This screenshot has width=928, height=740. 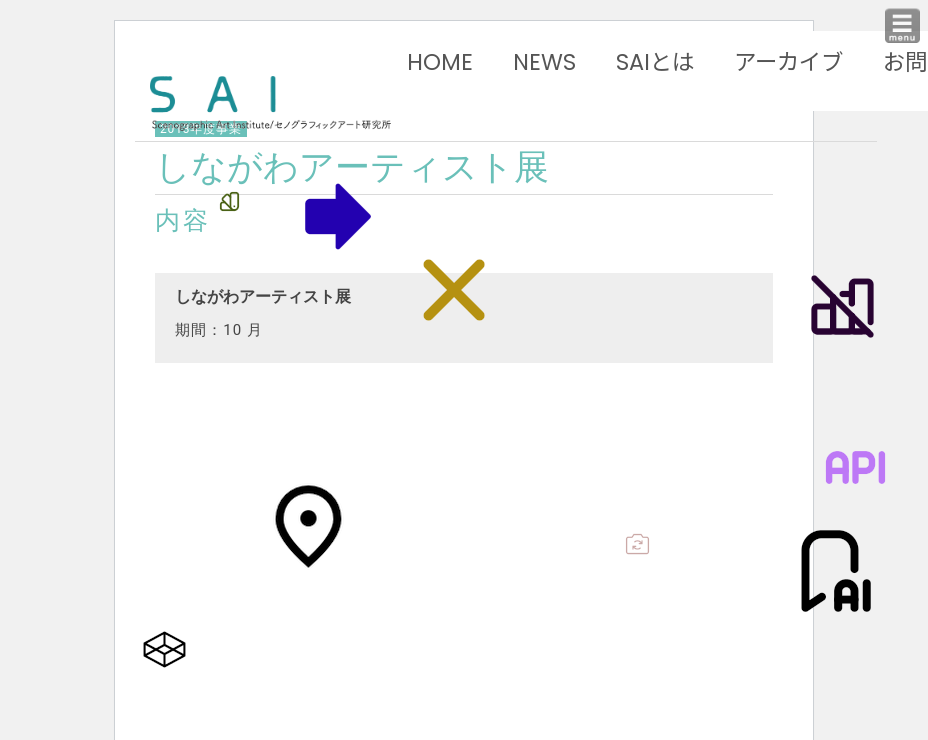 I want to click on switch between front and rear camera, so click(x=637, y=544).